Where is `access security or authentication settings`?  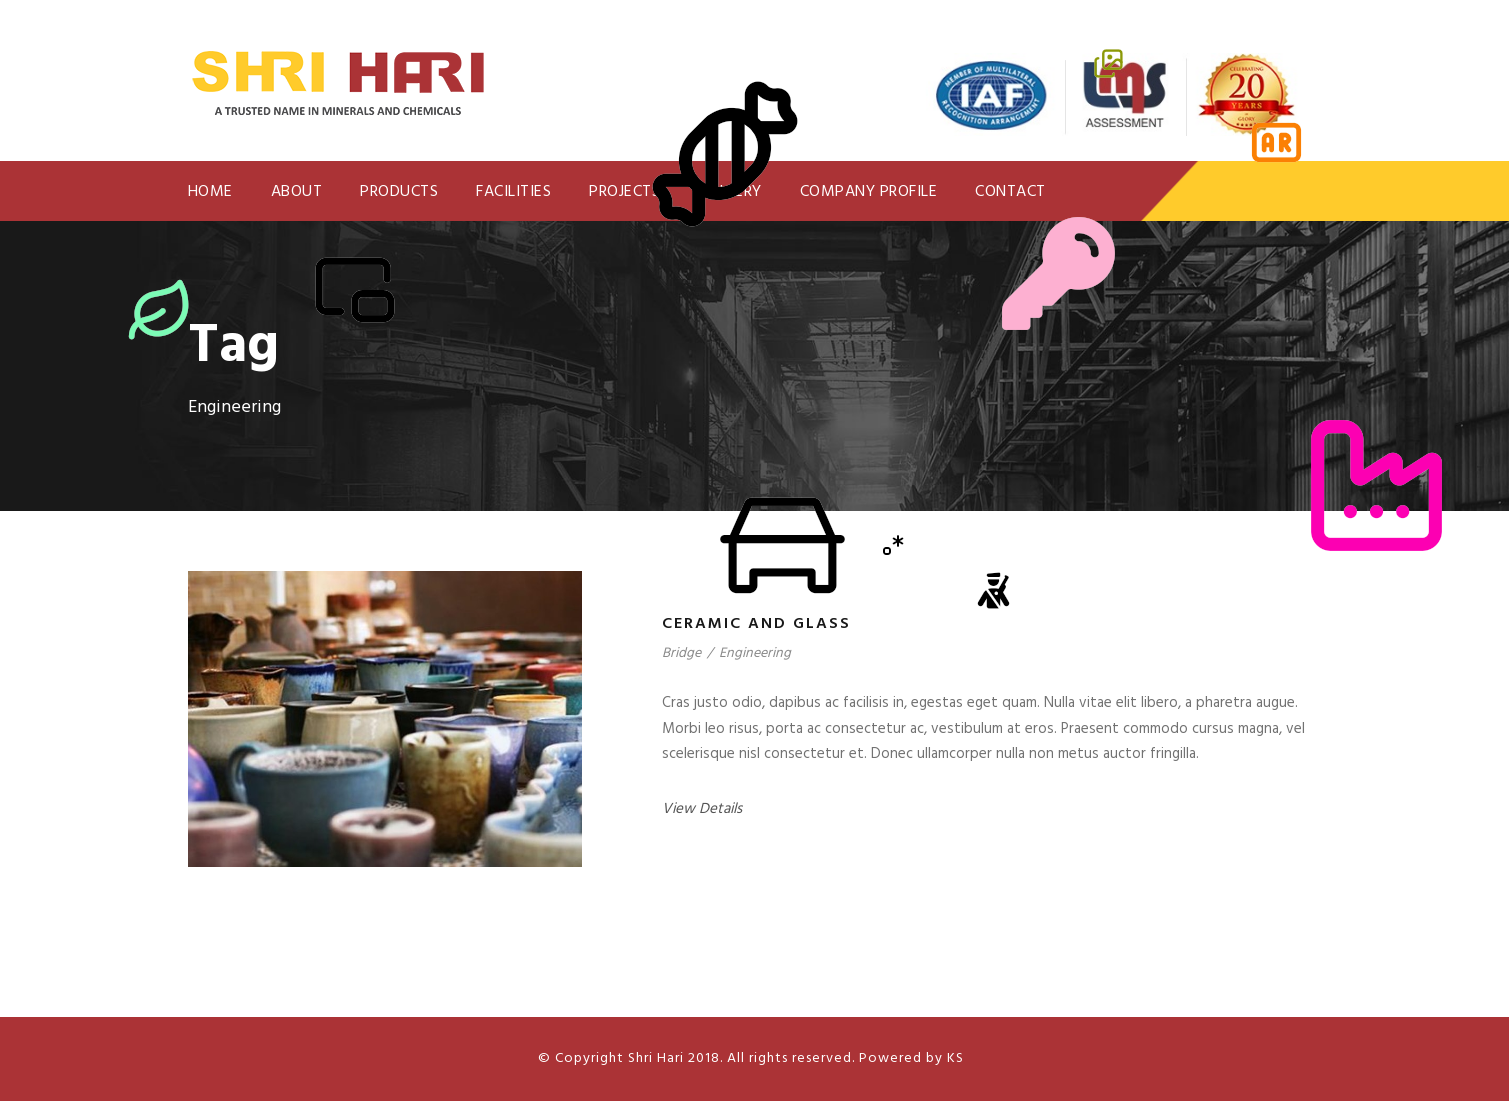 access security or authentication settings is located at coordinates (1058, 273).